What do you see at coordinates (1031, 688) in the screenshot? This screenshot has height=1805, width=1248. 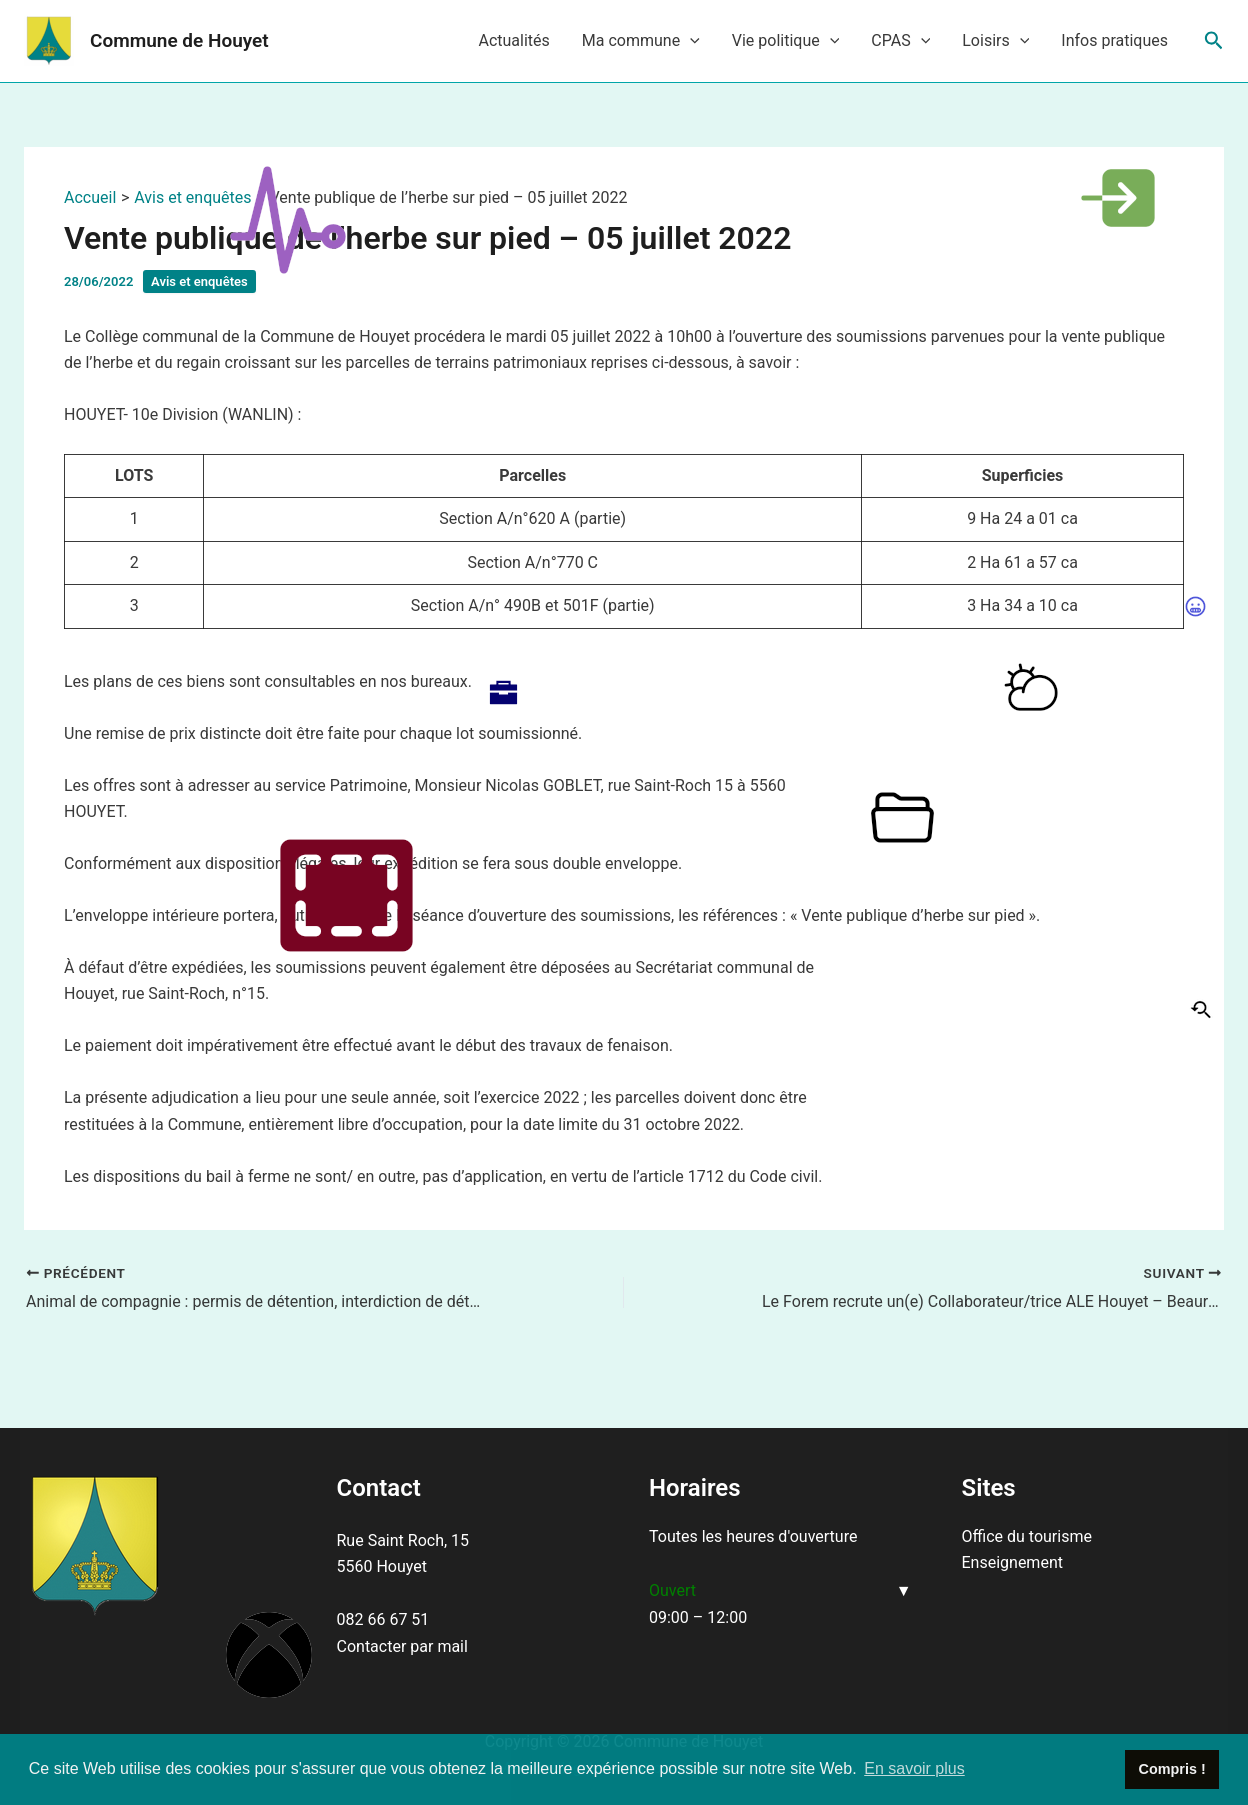 I see `indicates partly cloudy weather conditions` at bounding box center [1031, 688].